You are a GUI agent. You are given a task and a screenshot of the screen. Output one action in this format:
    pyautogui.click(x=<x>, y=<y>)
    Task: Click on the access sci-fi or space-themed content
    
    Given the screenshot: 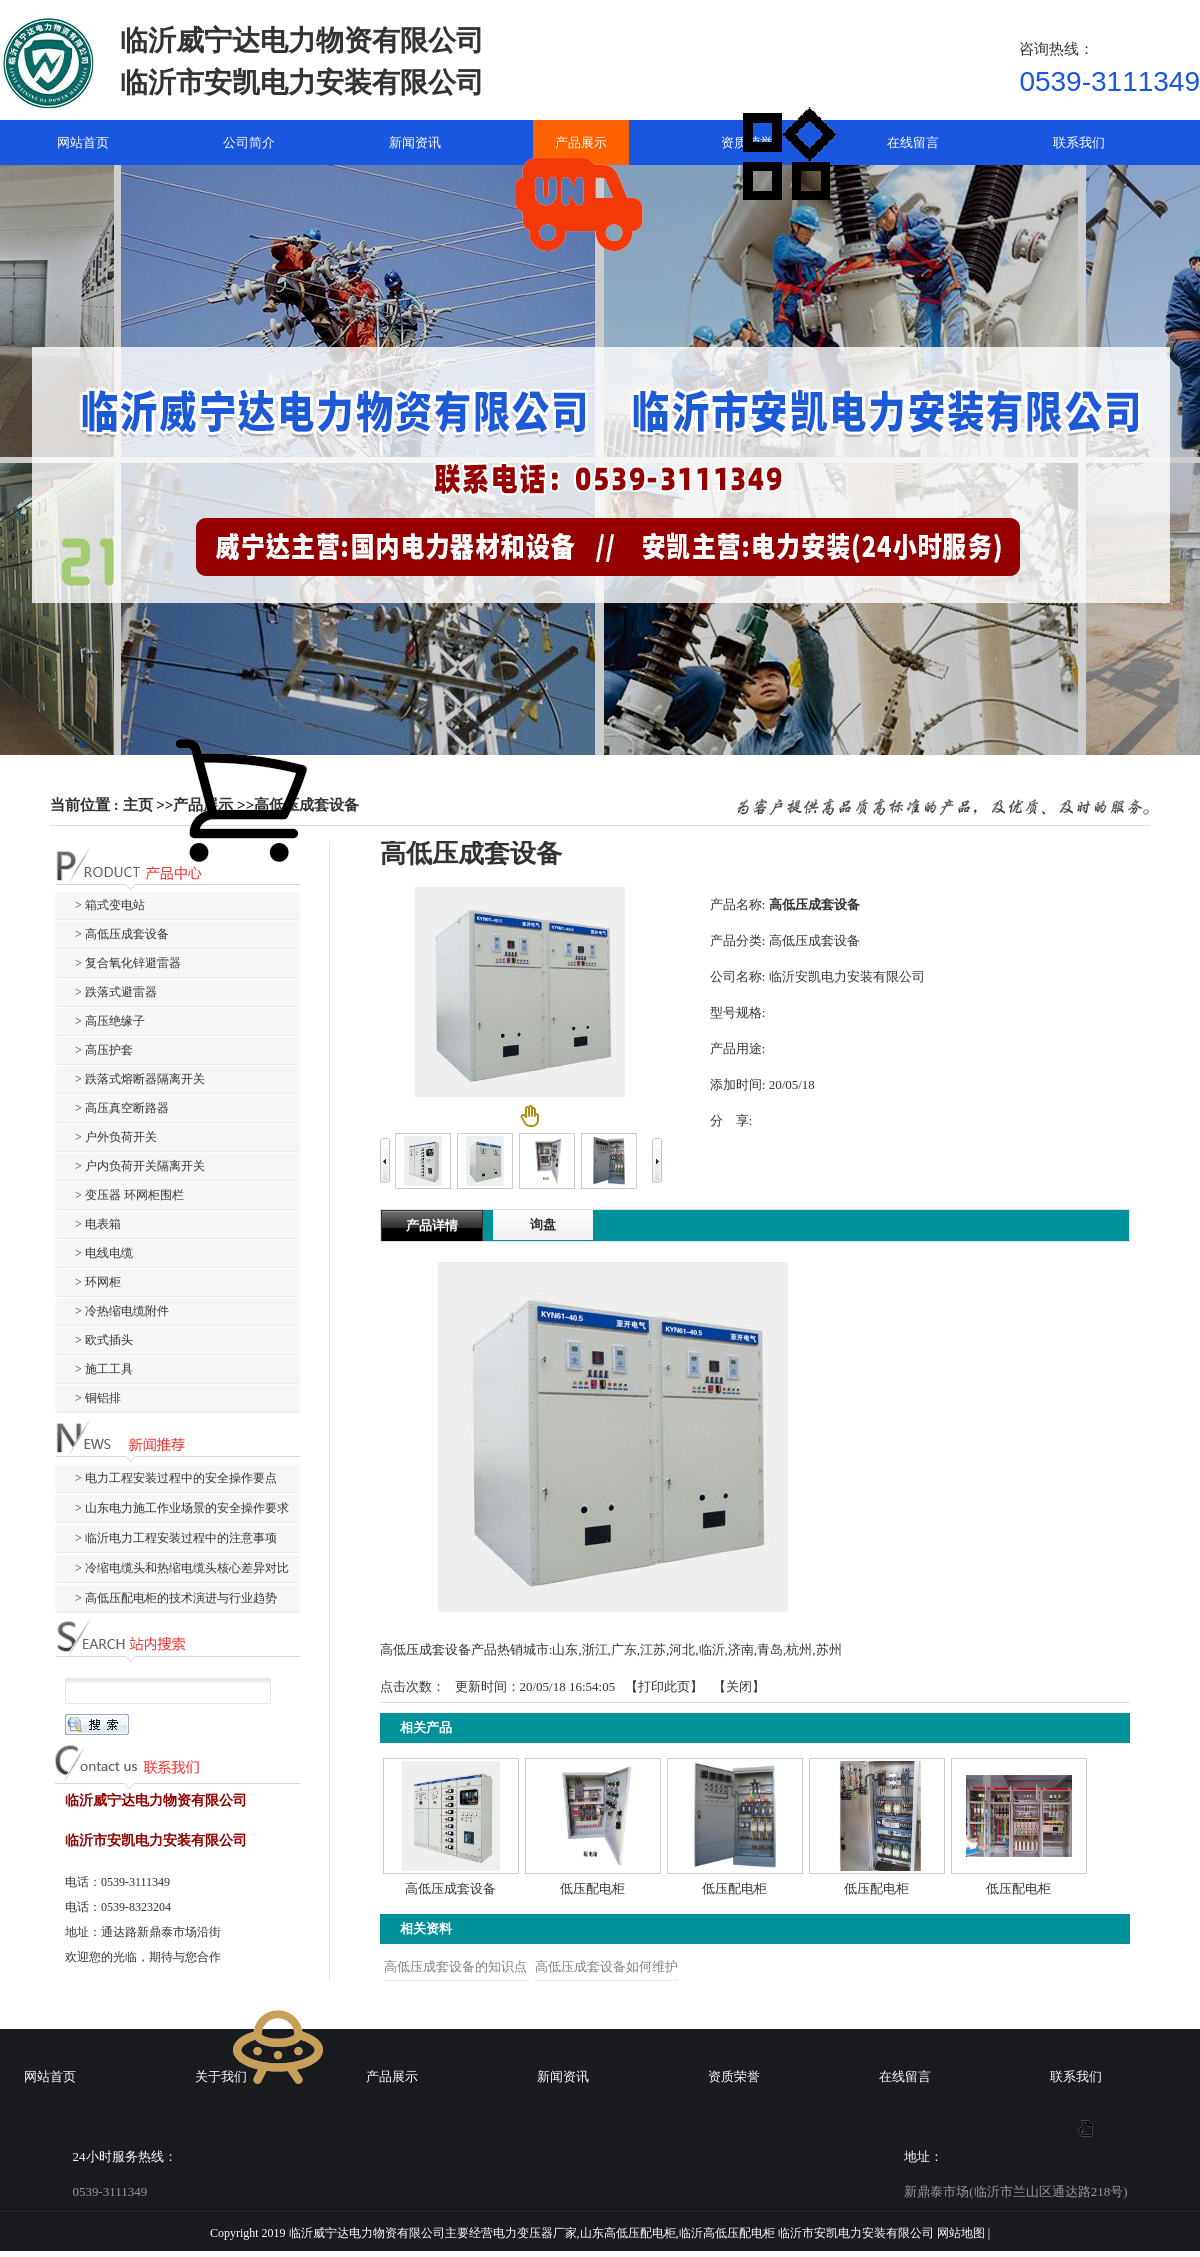 What is the action you would take?
    pyautogui.click(x=278, y=2047)
    